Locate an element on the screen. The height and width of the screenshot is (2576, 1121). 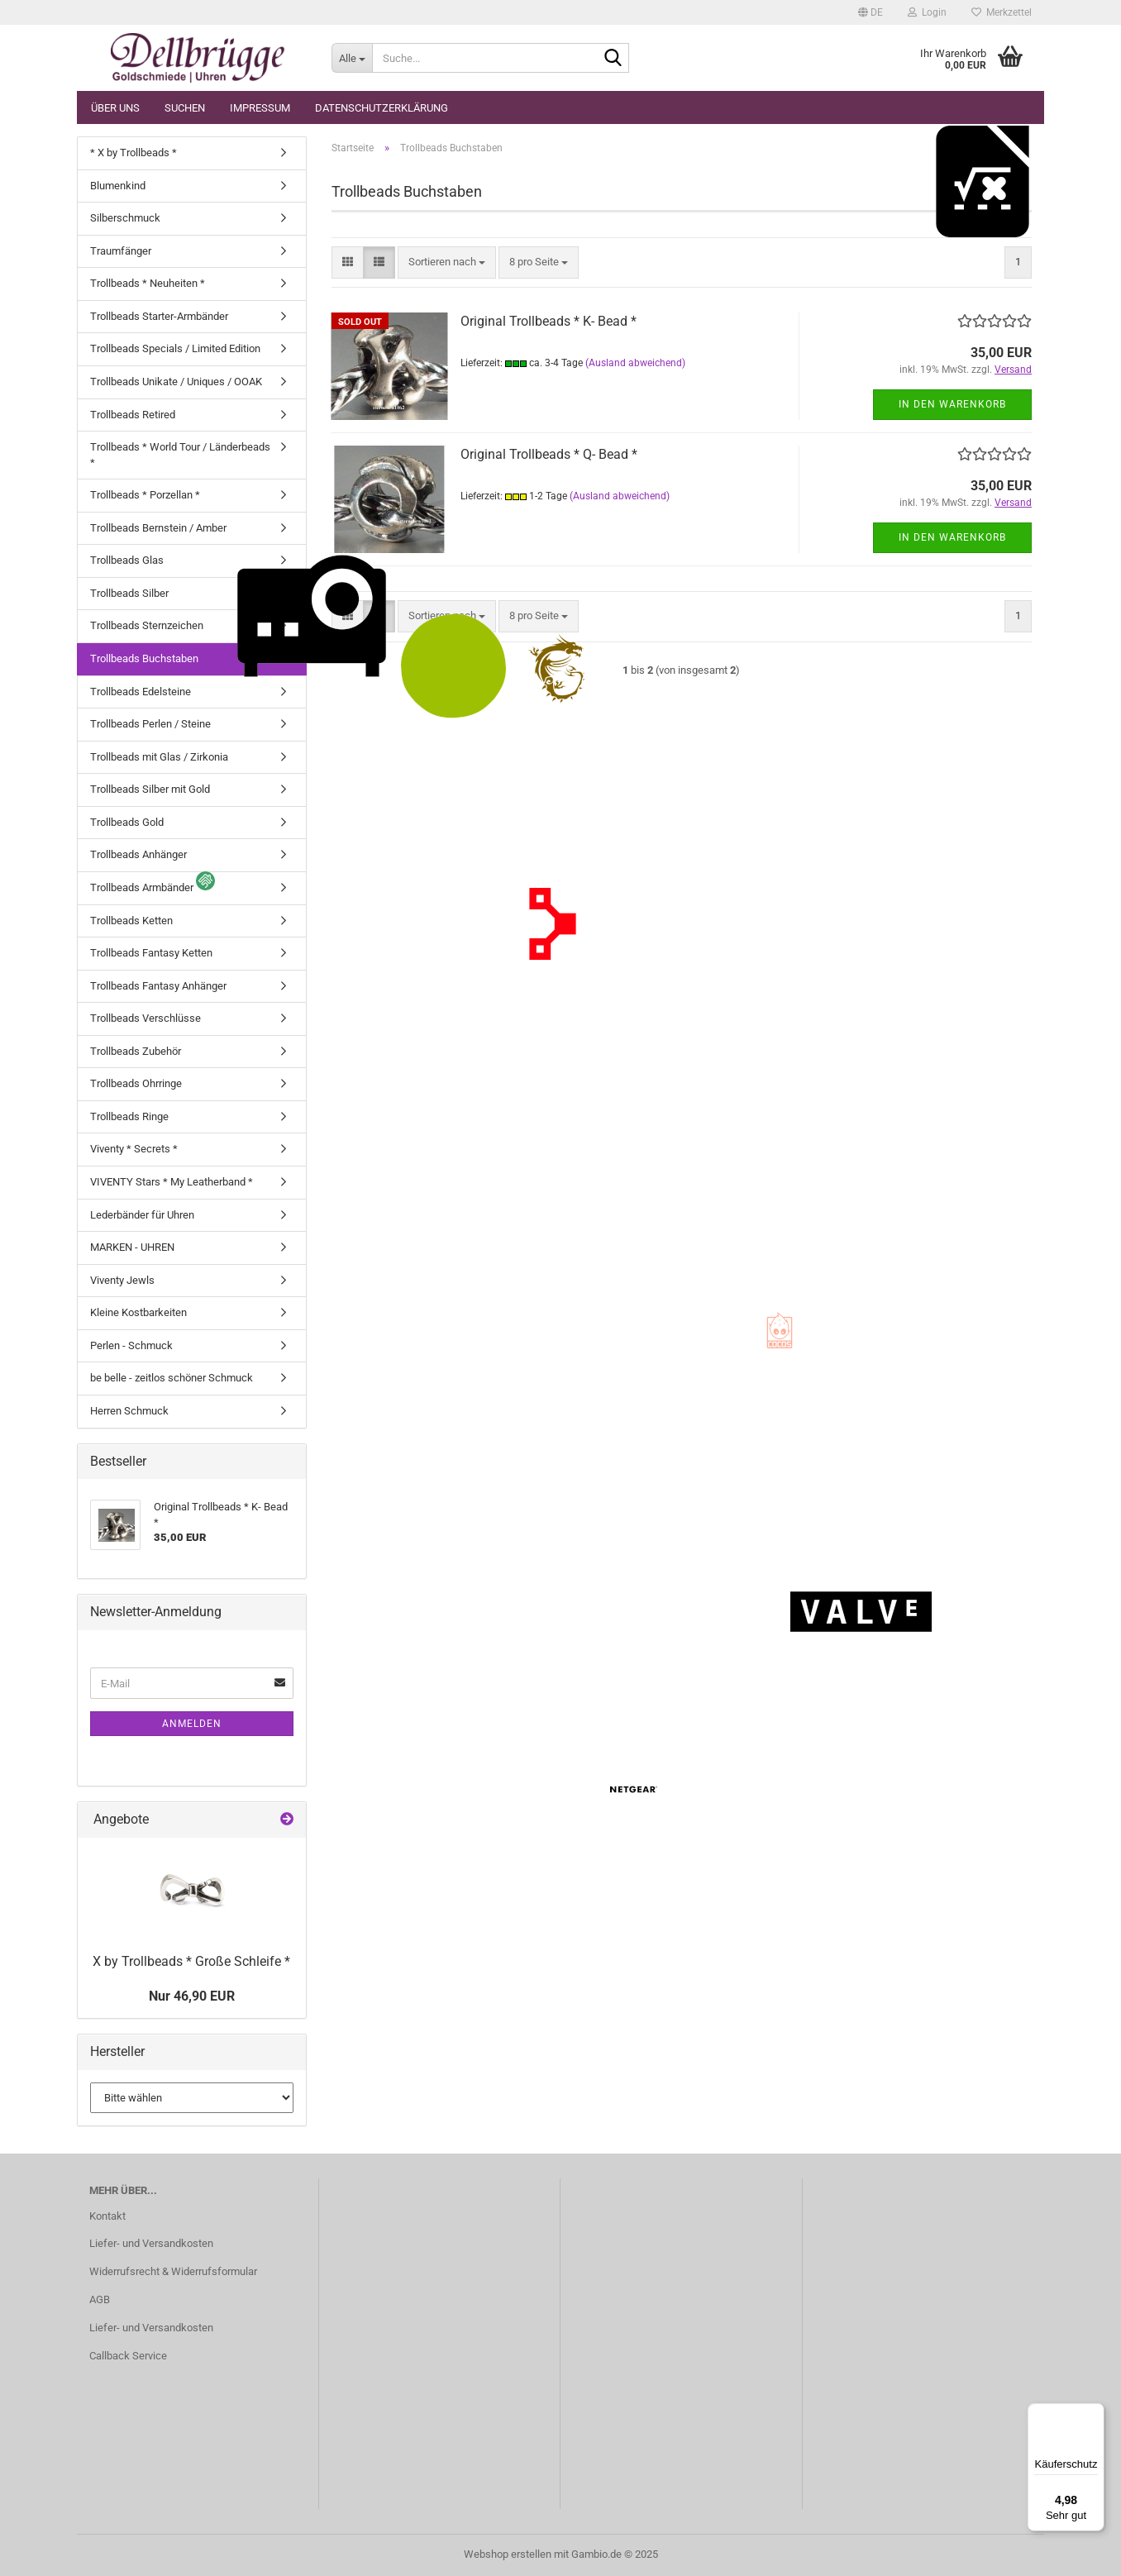
puppet configuration management tool logo is located at coordinates (552, 923).